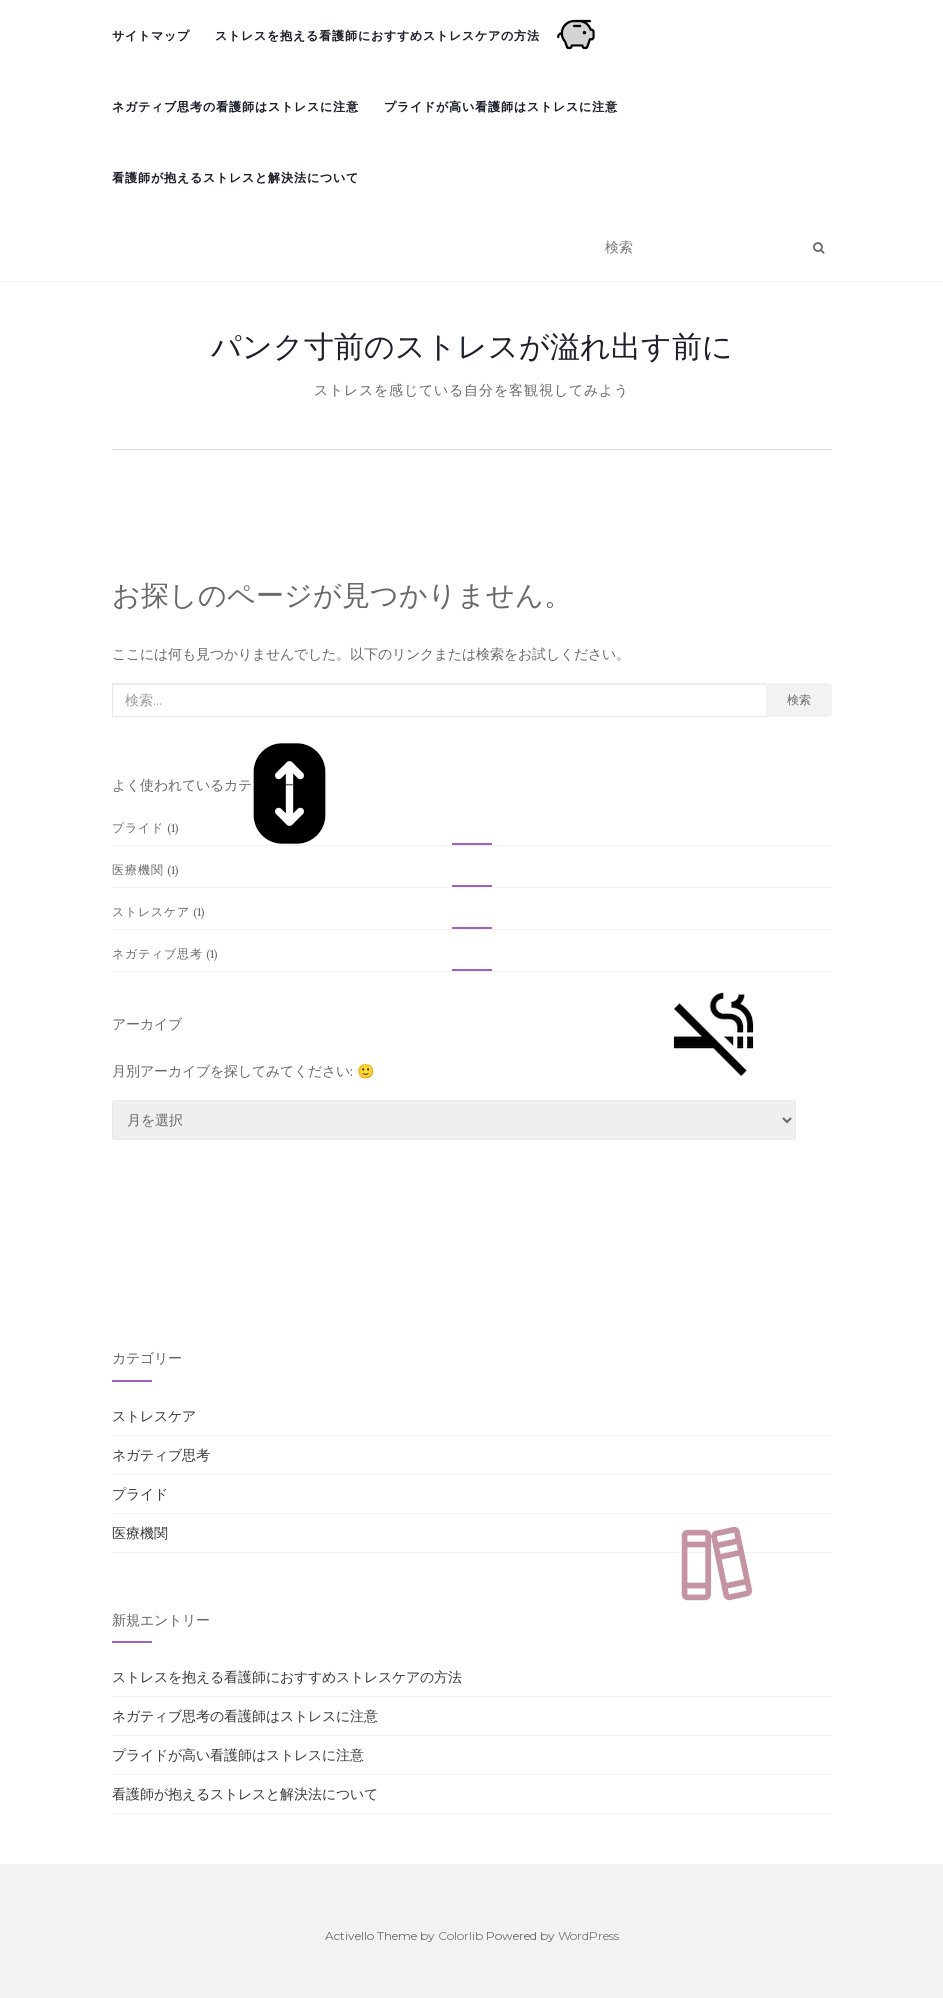 This screenshot has width=943, height=1998. I want to click on access savings or budget features, so click(576, 34).